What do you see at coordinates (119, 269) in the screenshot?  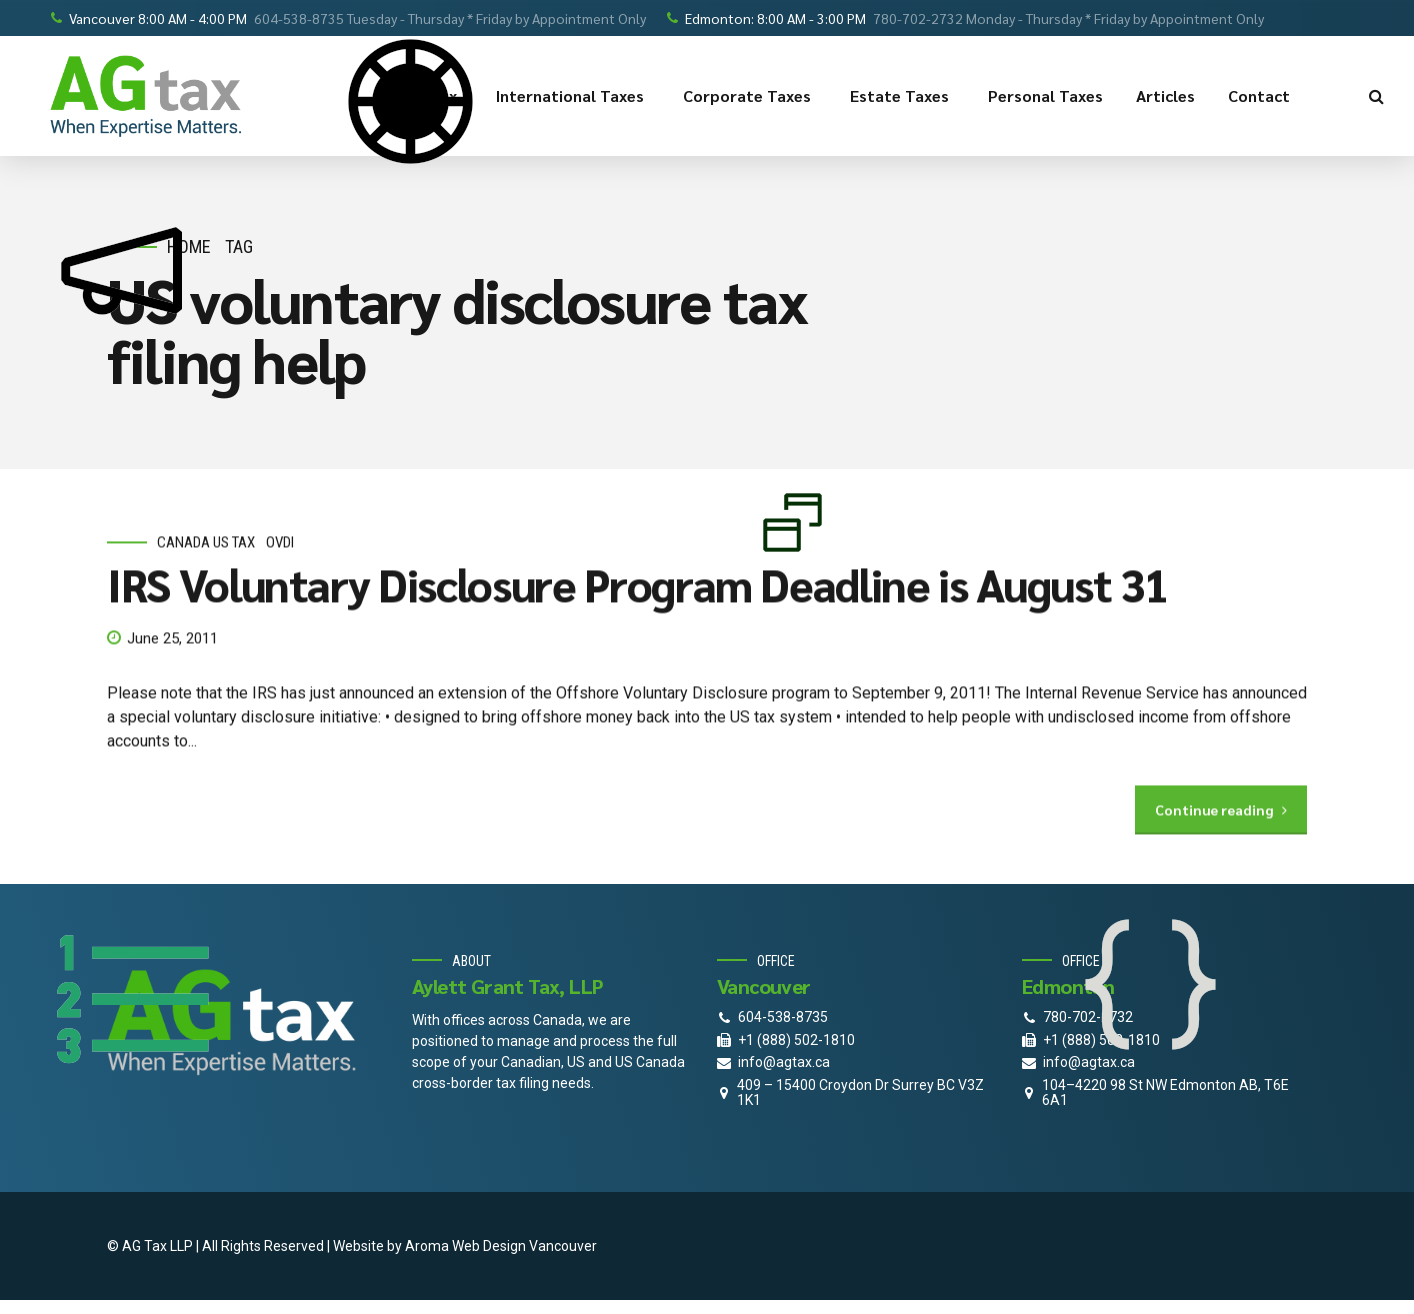 I see `make an announcement or broadcast` at bounding box center [119, 269].